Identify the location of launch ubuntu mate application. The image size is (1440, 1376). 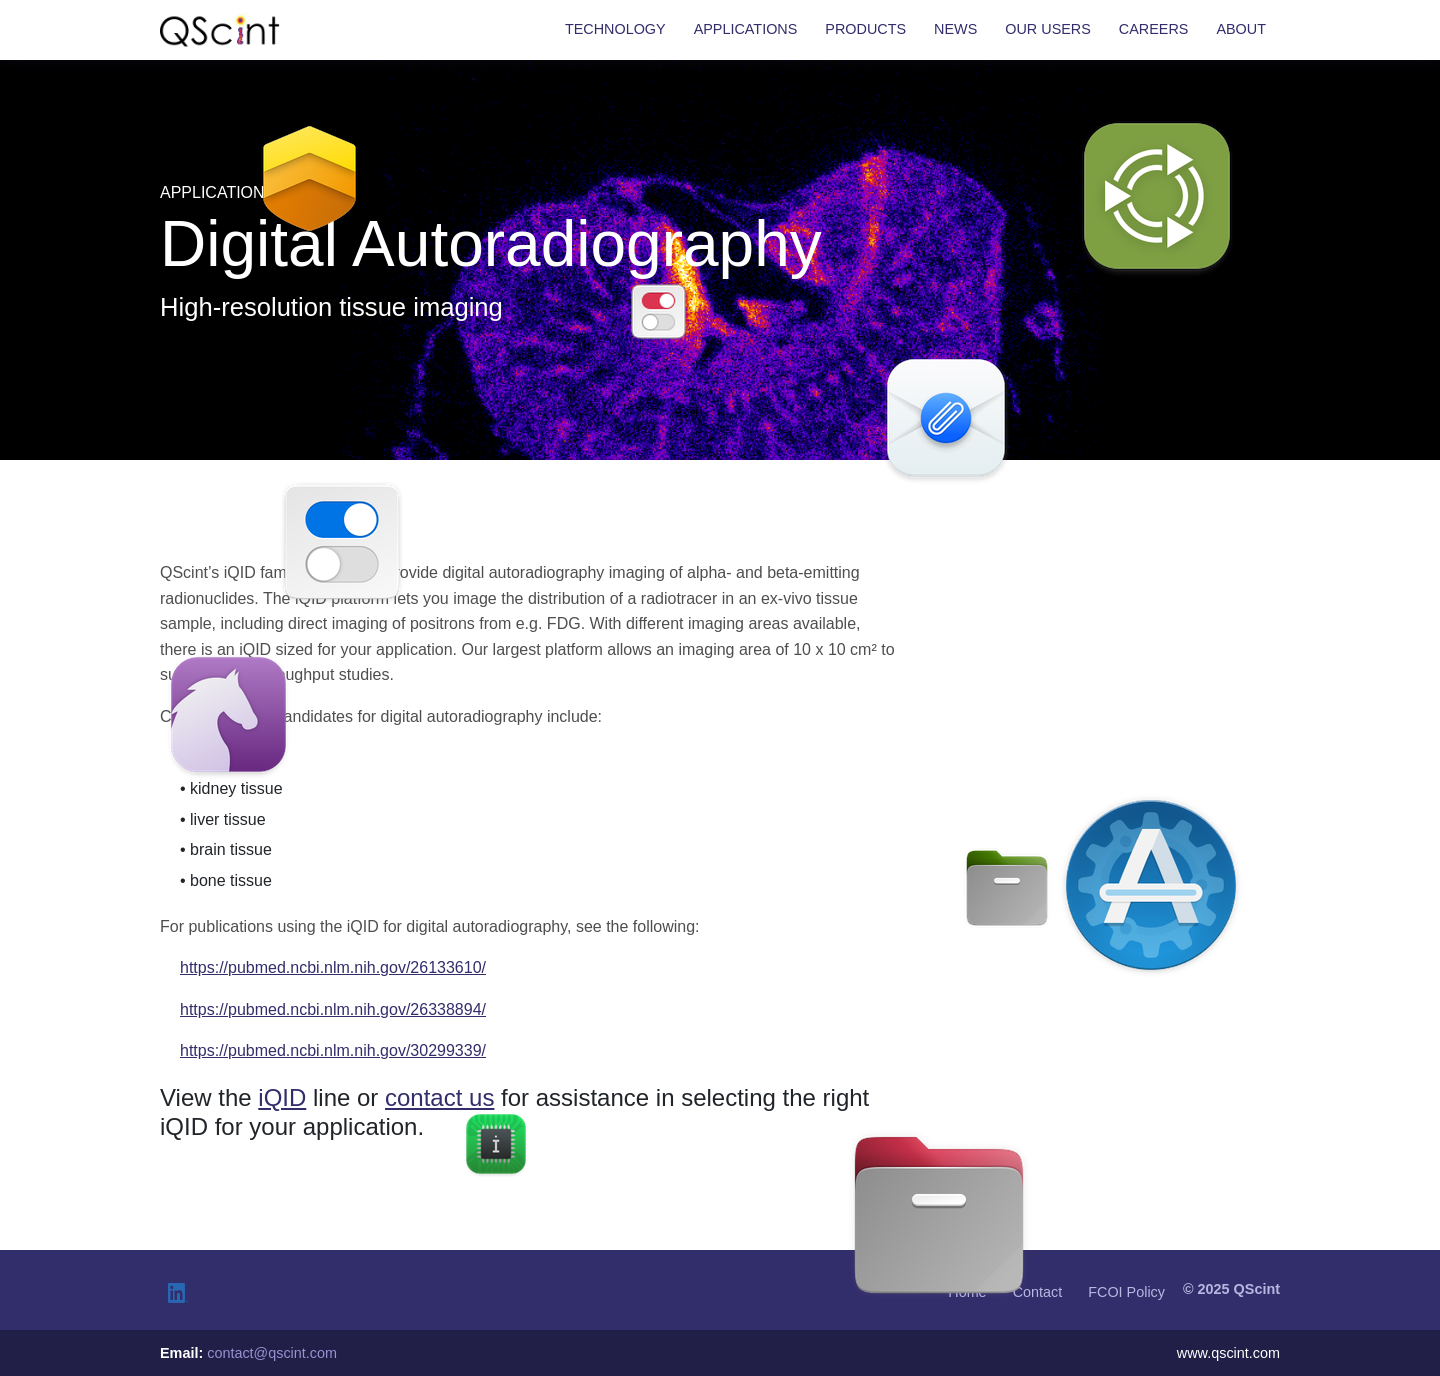
(1157, 196).